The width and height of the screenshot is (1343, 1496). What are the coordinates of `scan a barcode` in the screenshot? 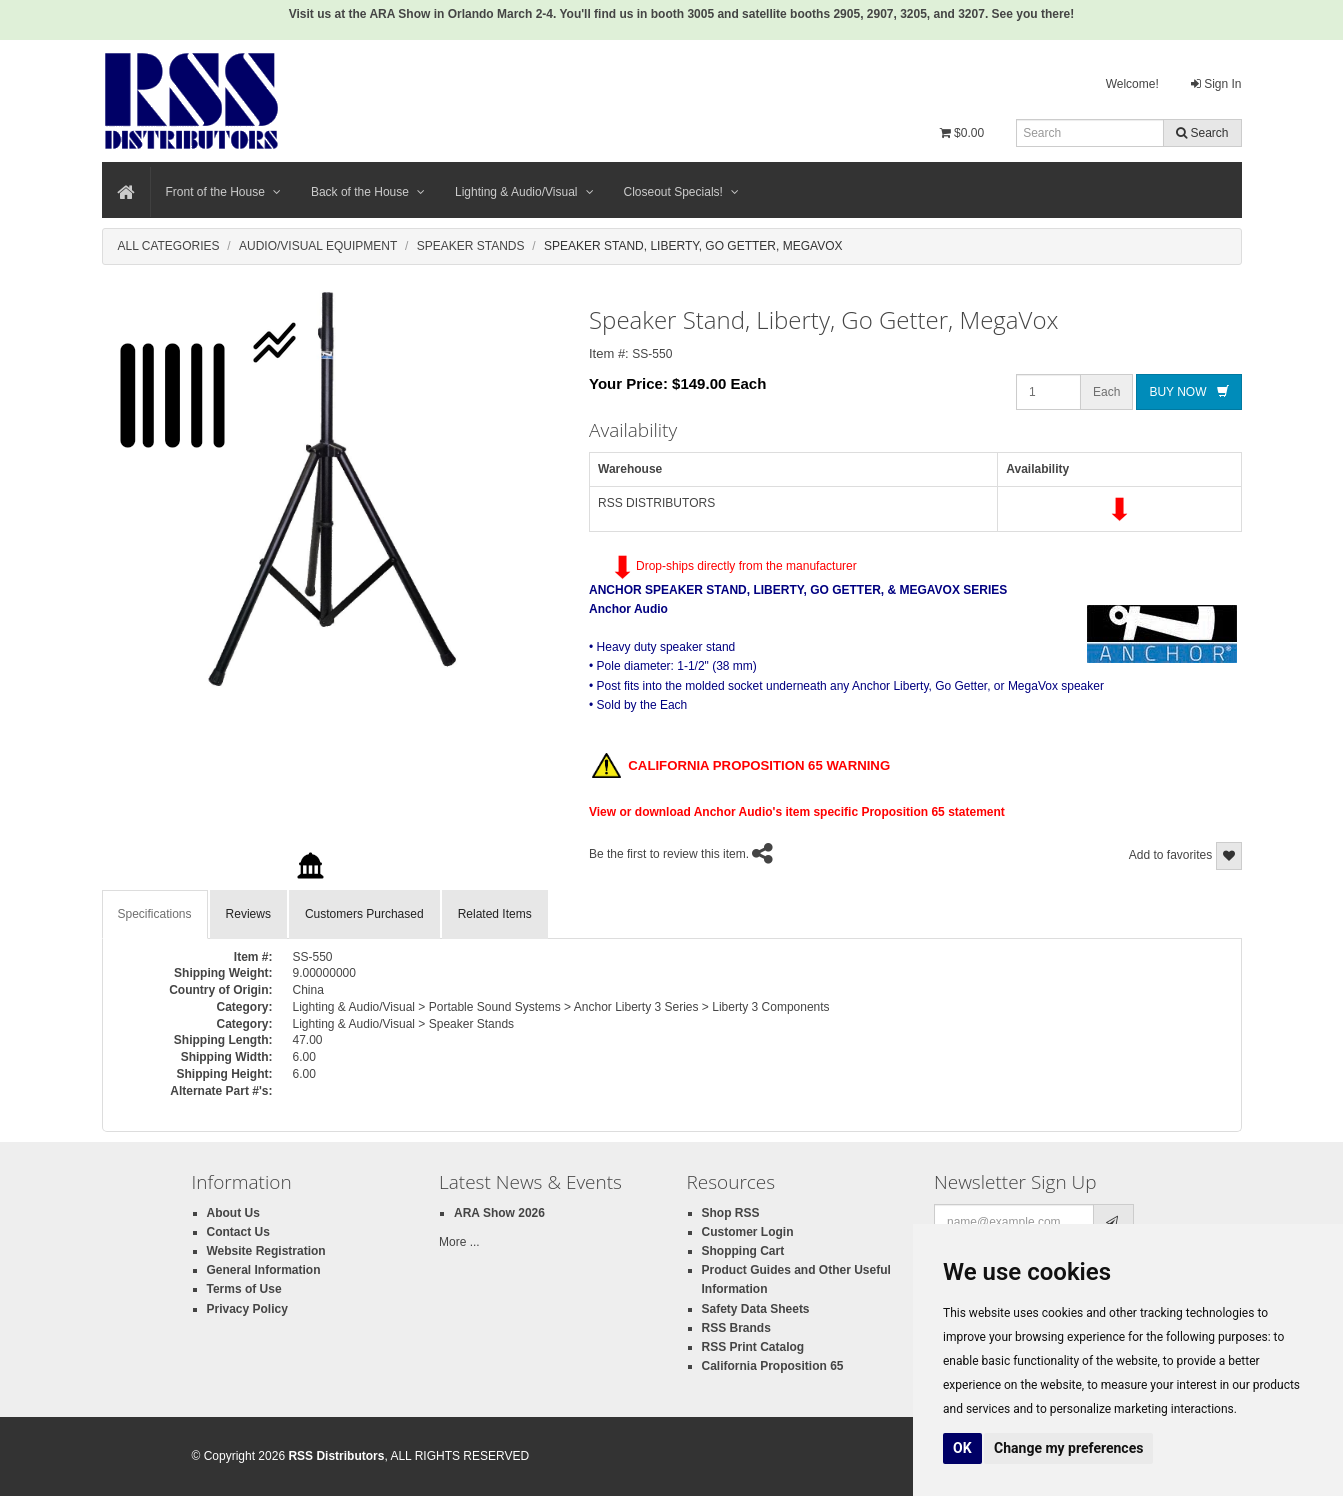 It's located at (172, 395).